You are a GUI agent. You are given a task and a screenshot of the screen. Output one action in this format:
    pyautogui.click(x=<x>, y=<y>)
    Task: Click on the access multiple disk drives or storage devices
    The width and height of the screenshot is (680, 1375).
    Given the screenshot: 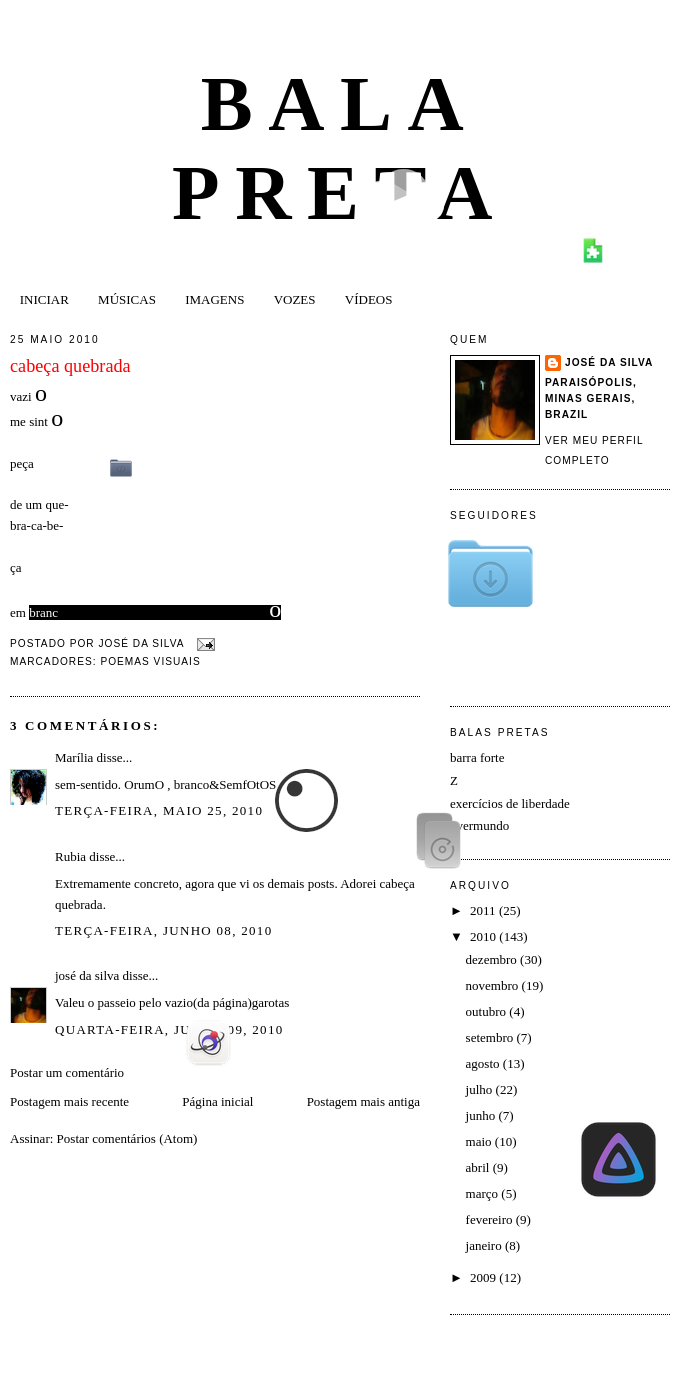 What is the action you would take?
    pyautogui.click(x=438, y=840)
    